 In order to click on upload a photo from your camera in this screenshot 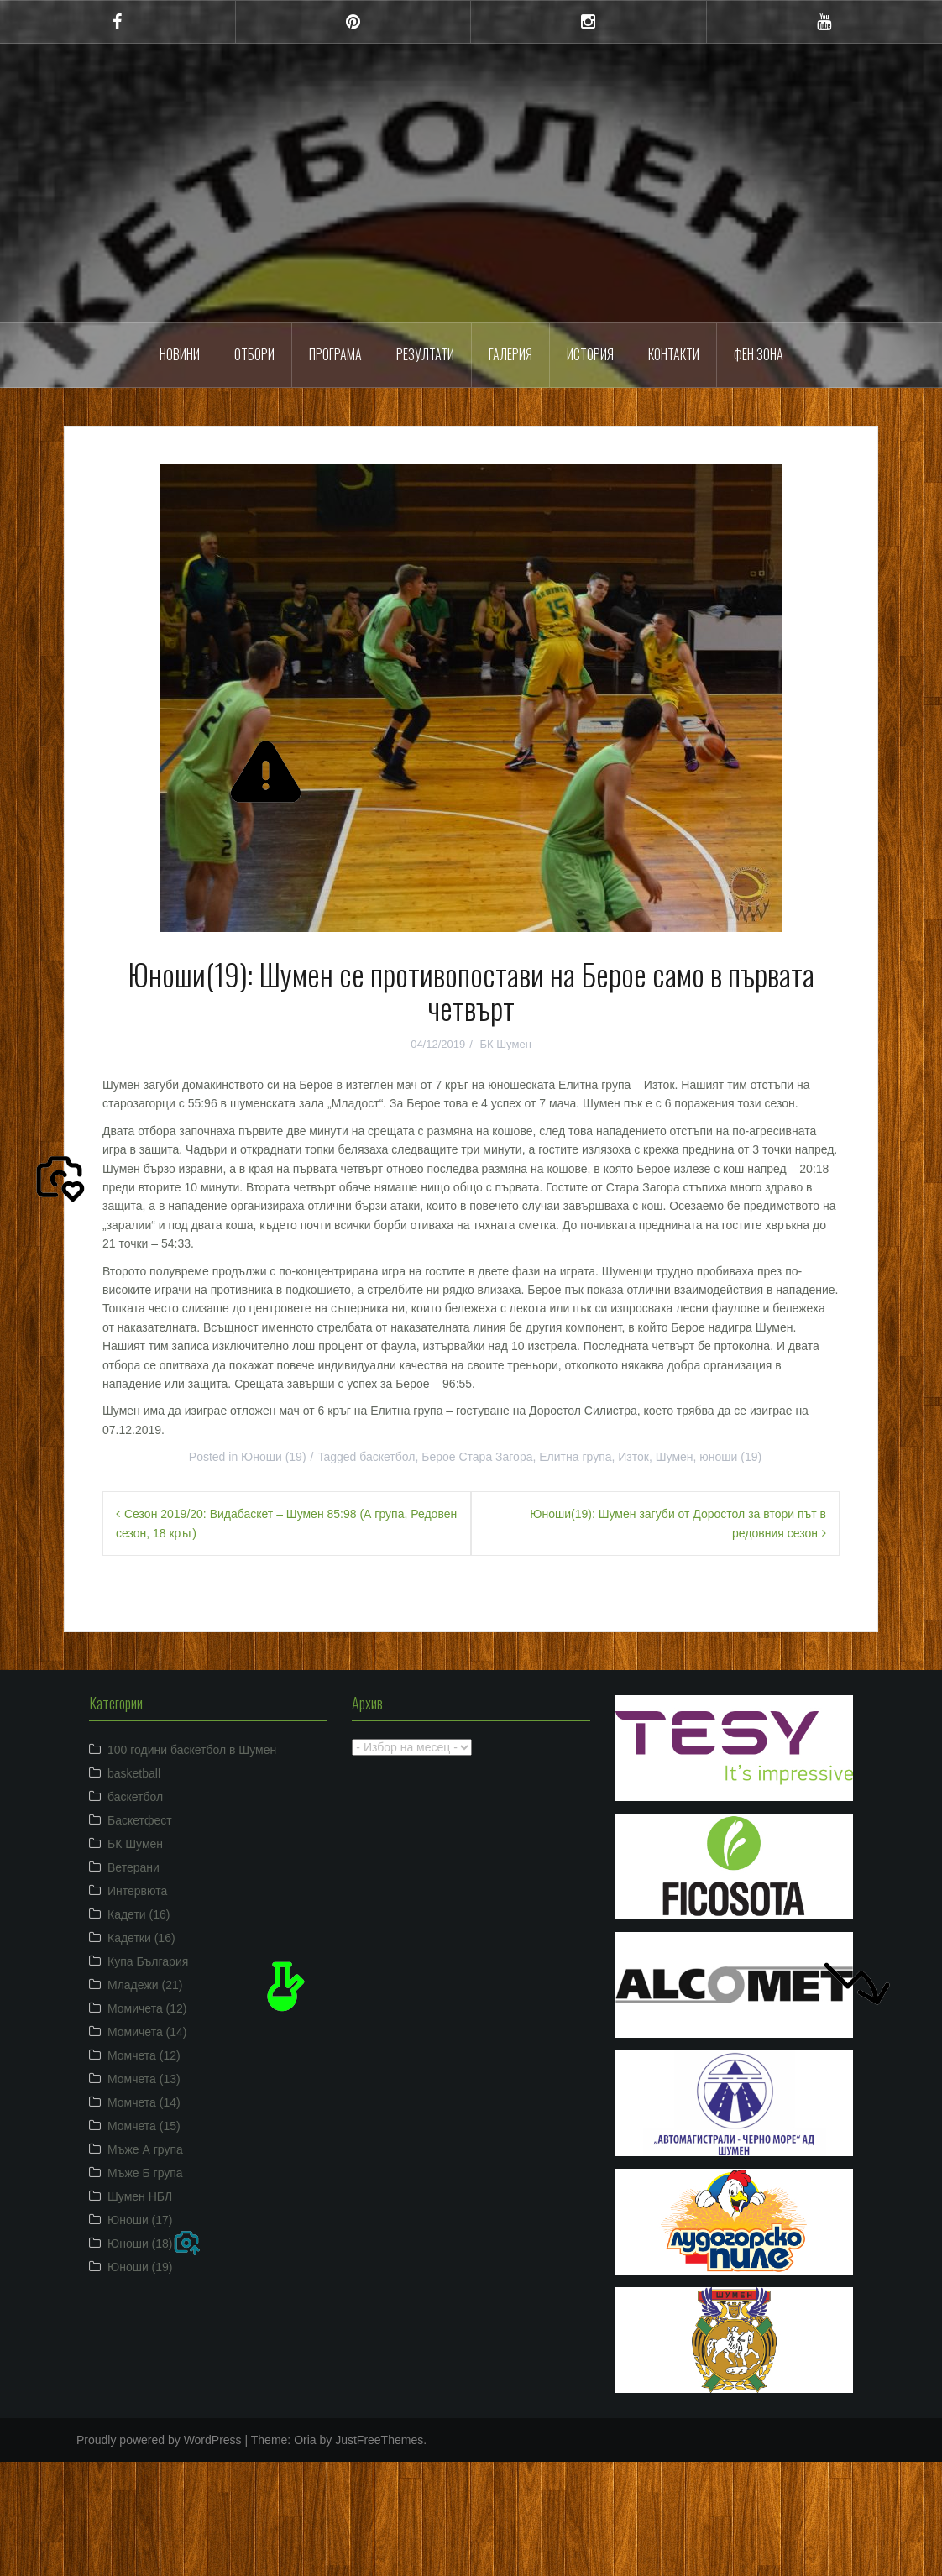, I will do `click(186, 2242)`.